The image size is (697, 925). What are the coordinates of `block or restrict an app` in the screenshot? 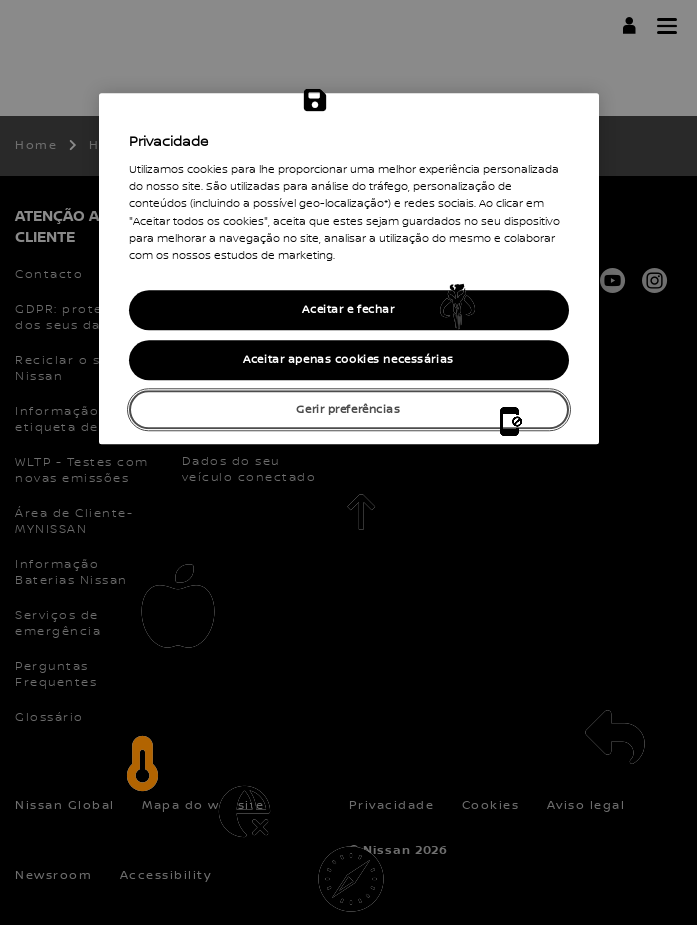 It's located at (509, 421).